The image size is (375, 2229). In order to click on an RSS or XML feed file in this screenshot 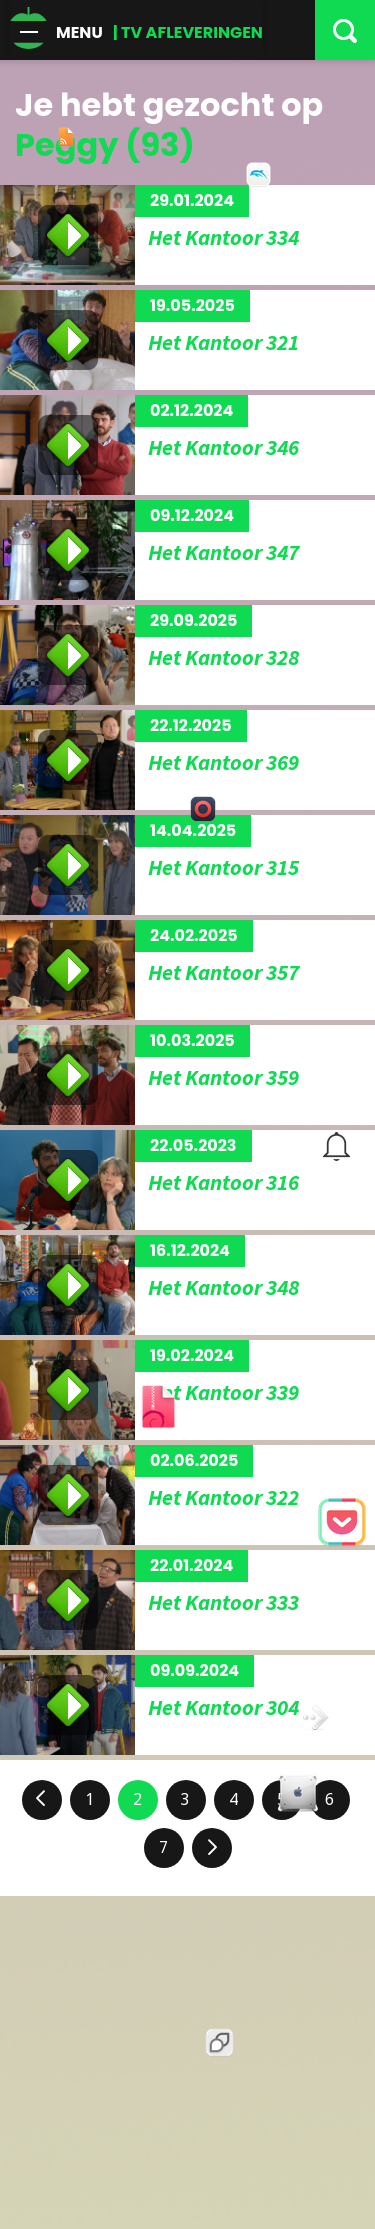, I will do `click(66, 137)`.